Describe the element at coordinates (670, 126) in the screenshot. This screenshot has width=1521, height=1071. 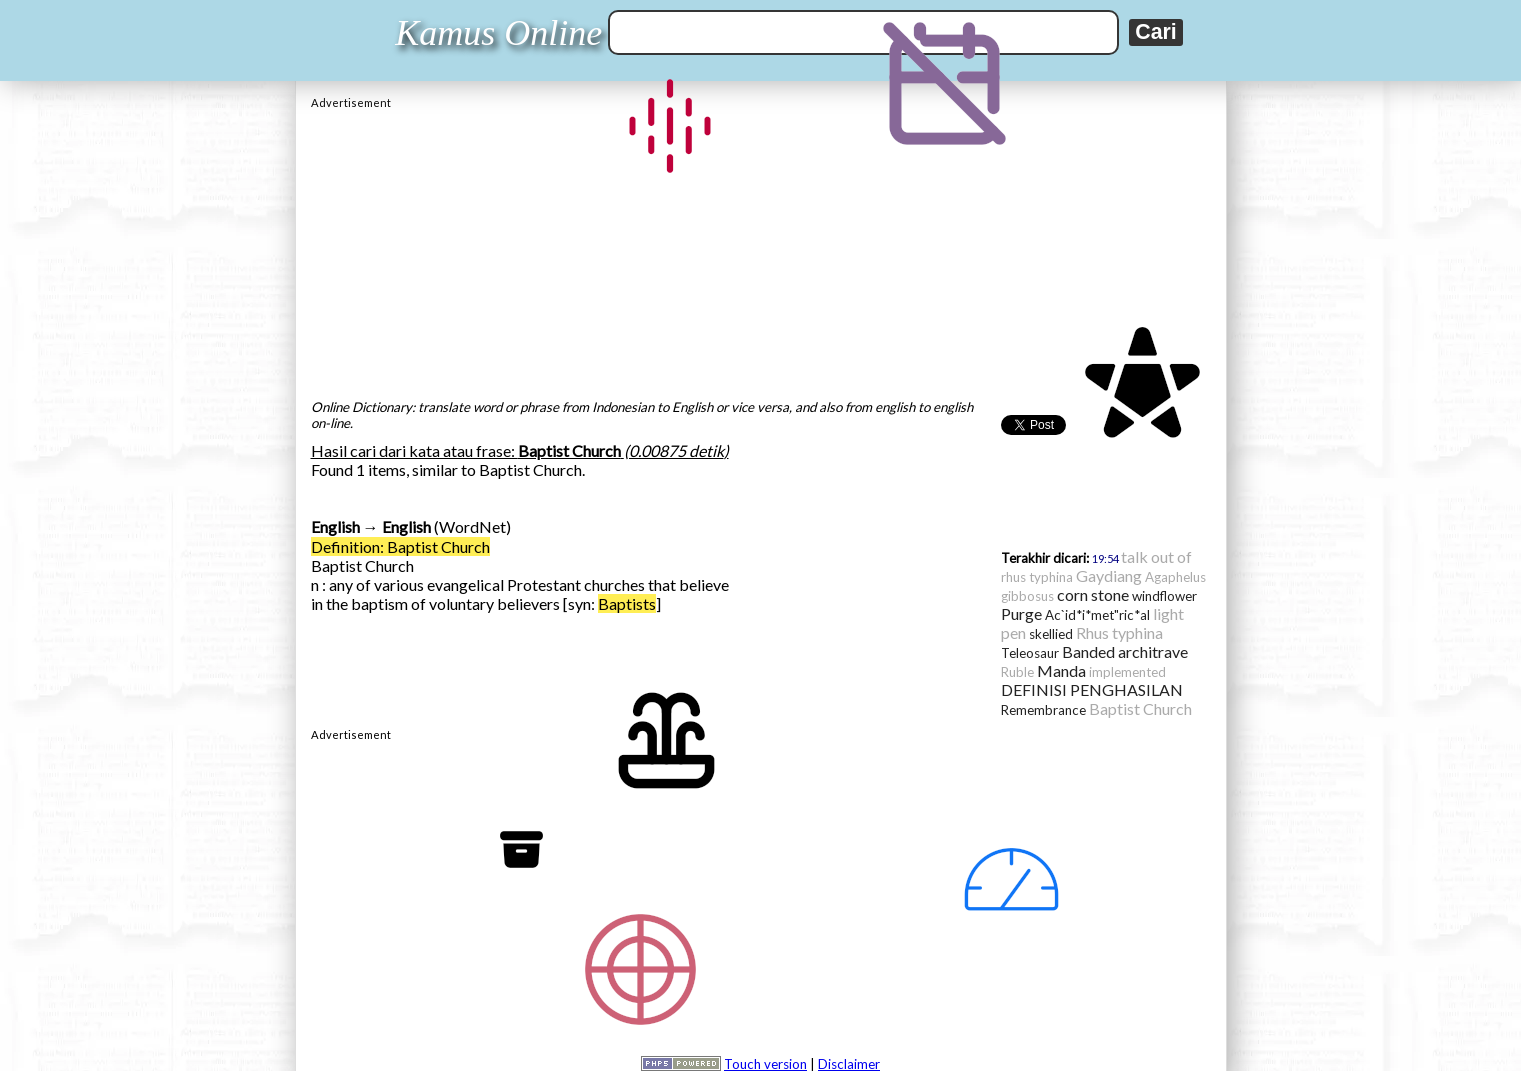
I see `open google podcasts app` at that location.